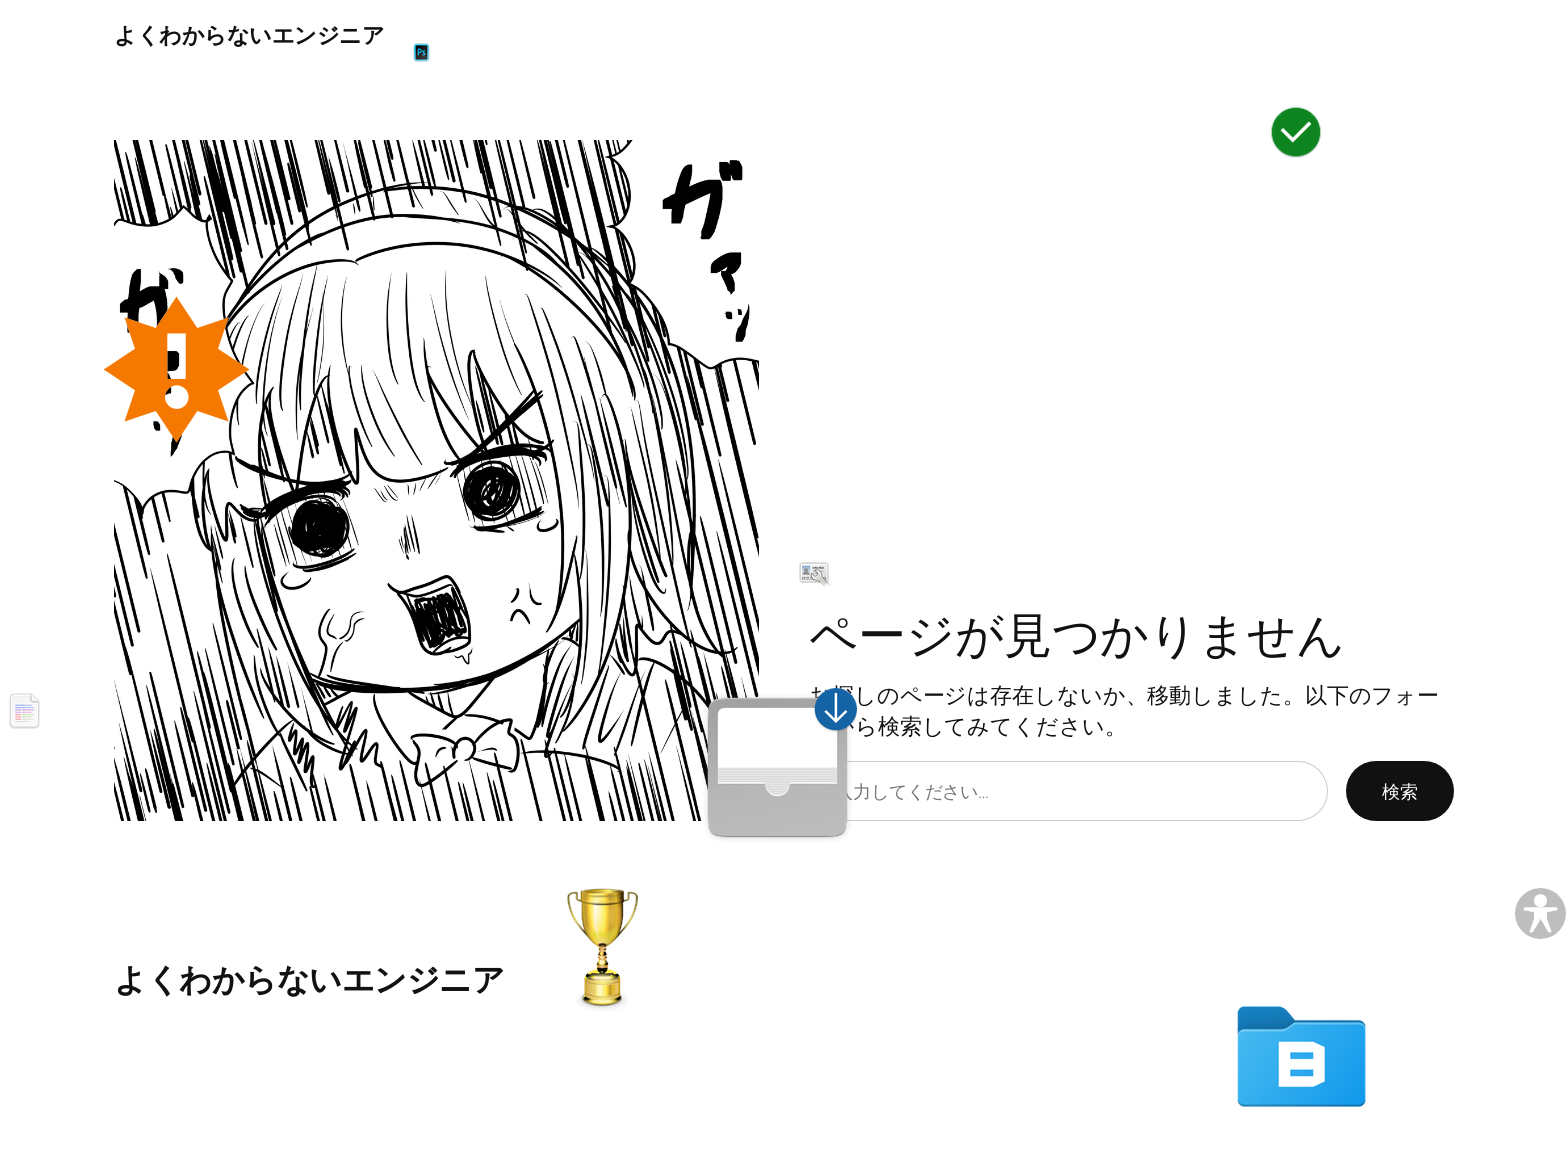 The height and width of the screenshot is (1156, 1568). Describe the element at coordinates (777, 767) in the screenshot. I see `access your email inbox` at that location.